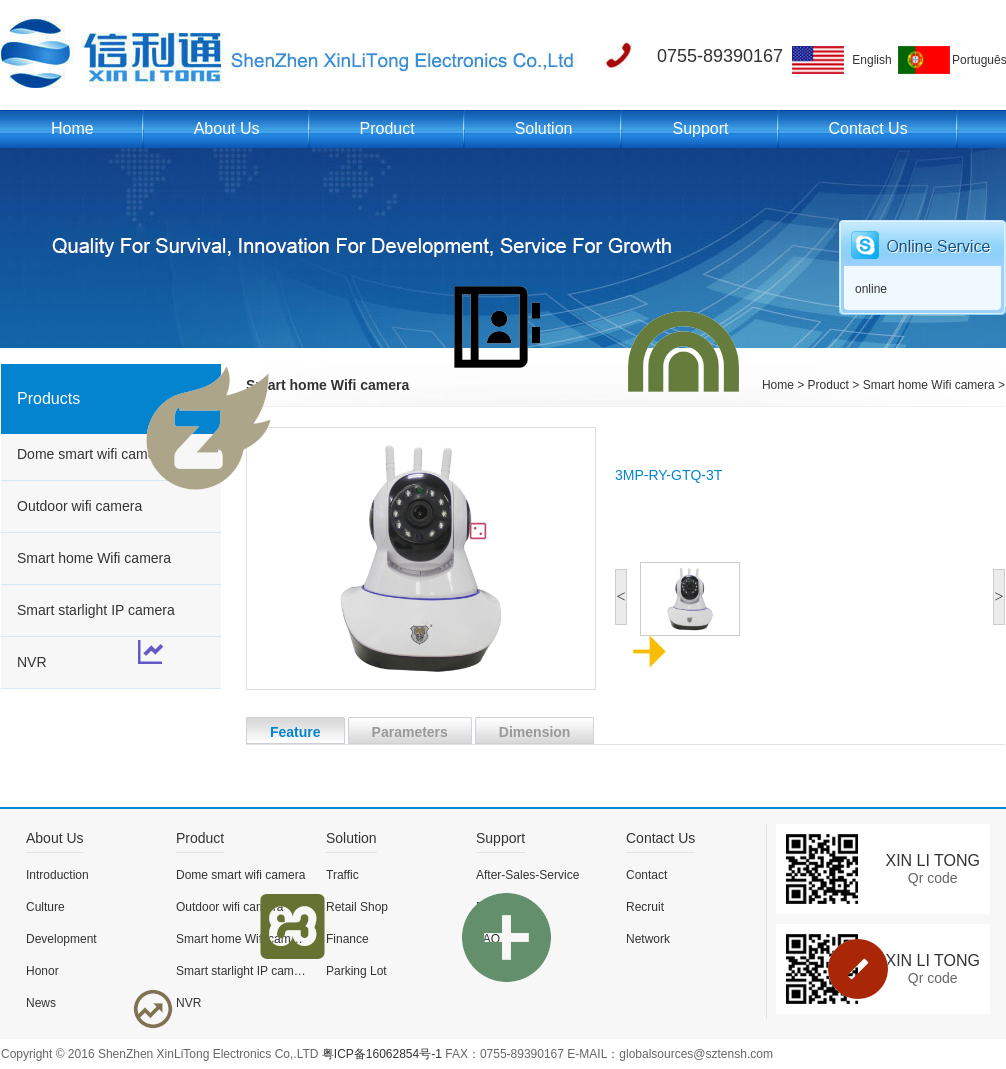 The height and width of the screenshot is (1069, 1006). What do you see at coordinates (208, 428) in the screenshot?
I see `visit ZCOOL design community` at bounding box center [208, 428].